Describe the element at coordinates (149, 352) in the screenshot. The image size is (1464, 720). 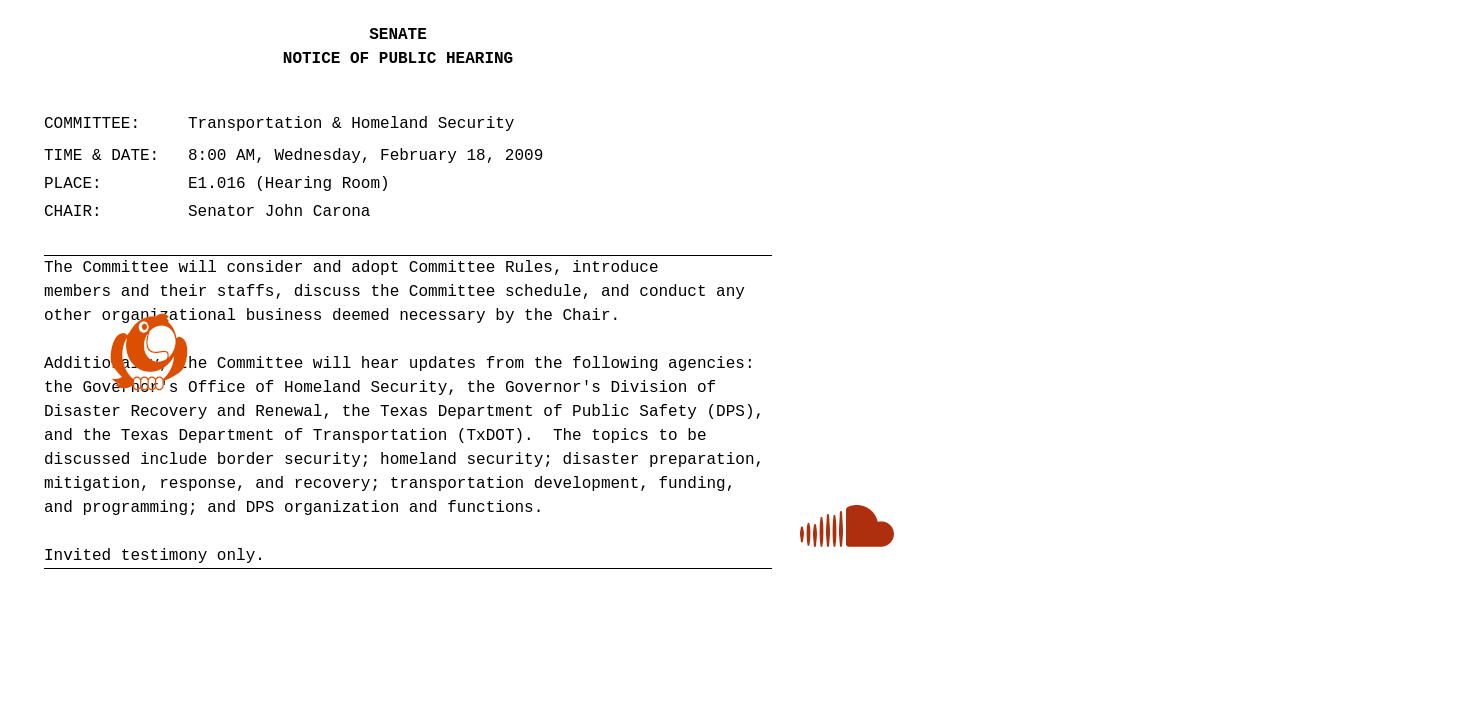
I see `themeisle brand logo` at that location.